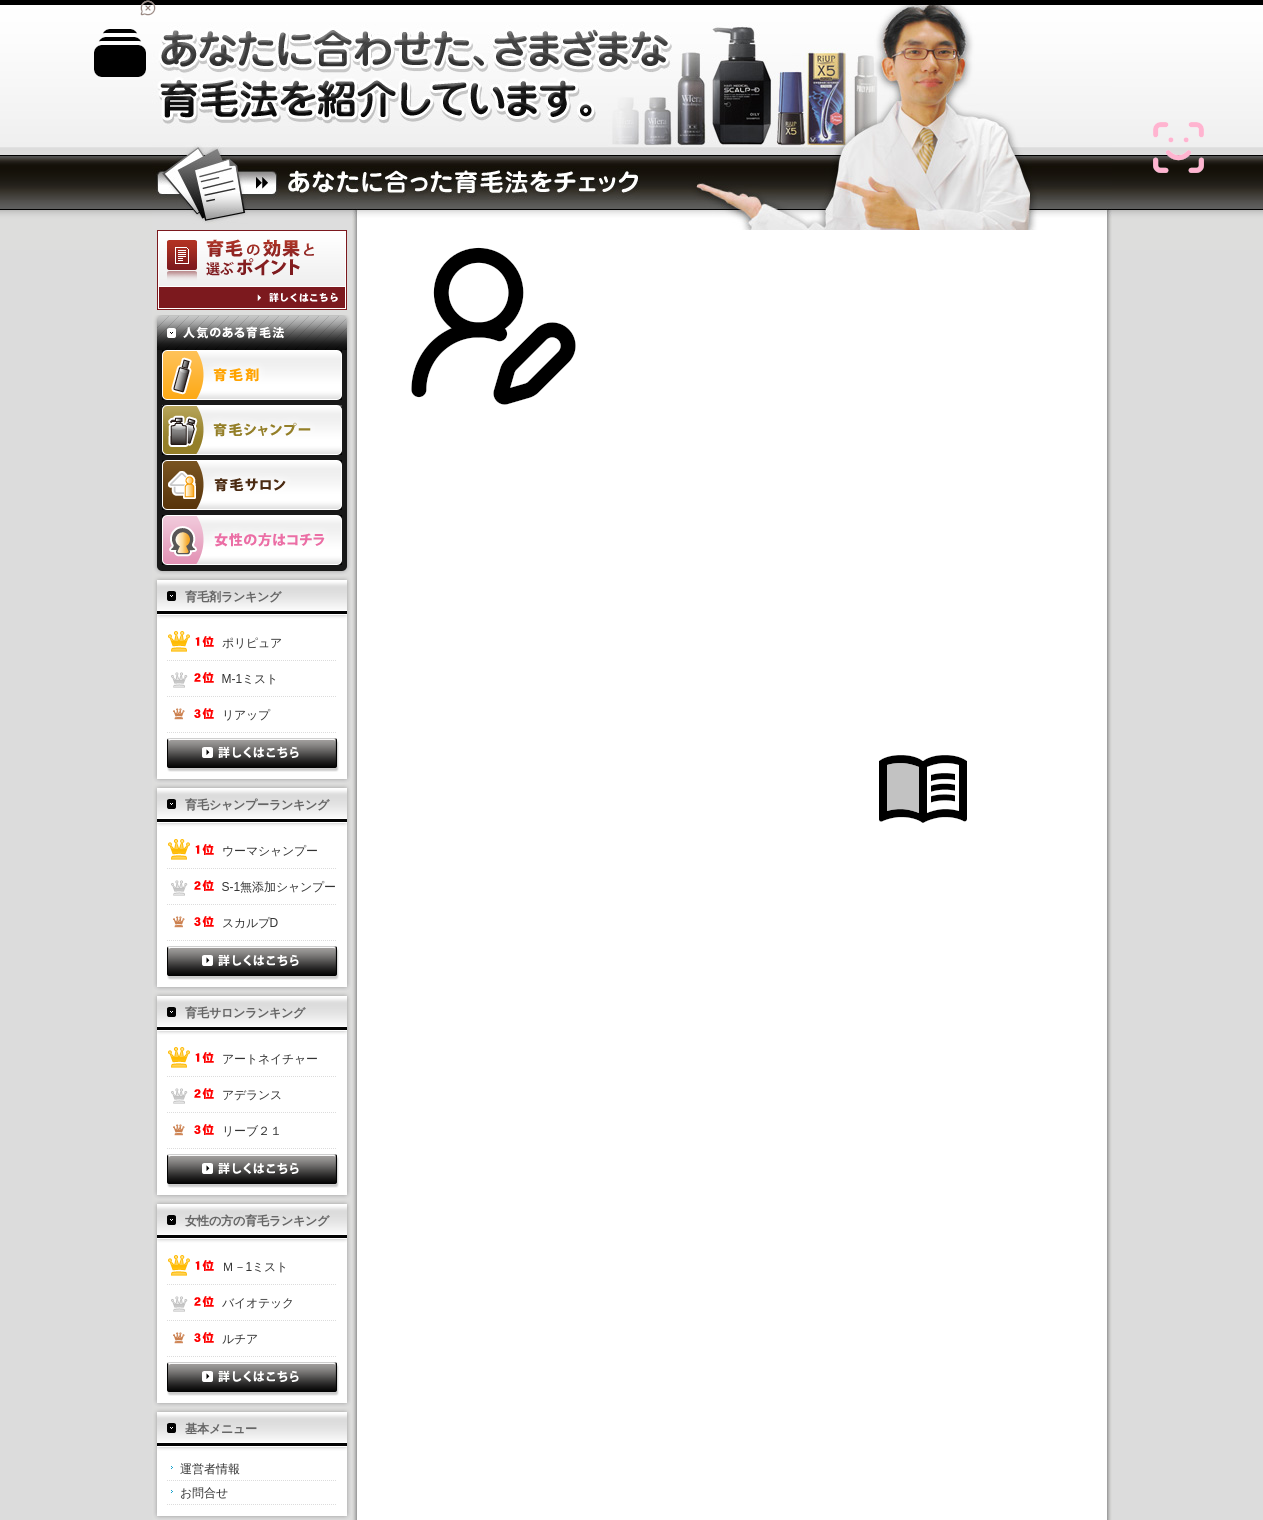 Image resolution: width=1263 pixels, height=1520 pixels. Describe the element at coordinates (148, 8) in the screenshot. I see `delete a message or conversation` at that location.